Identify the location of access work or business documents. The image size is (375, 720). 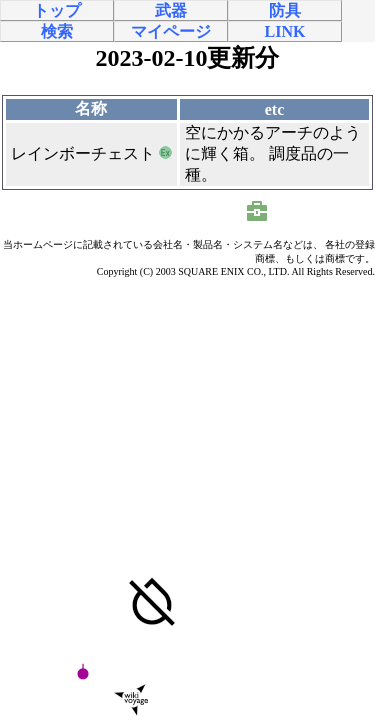
(257, 212).